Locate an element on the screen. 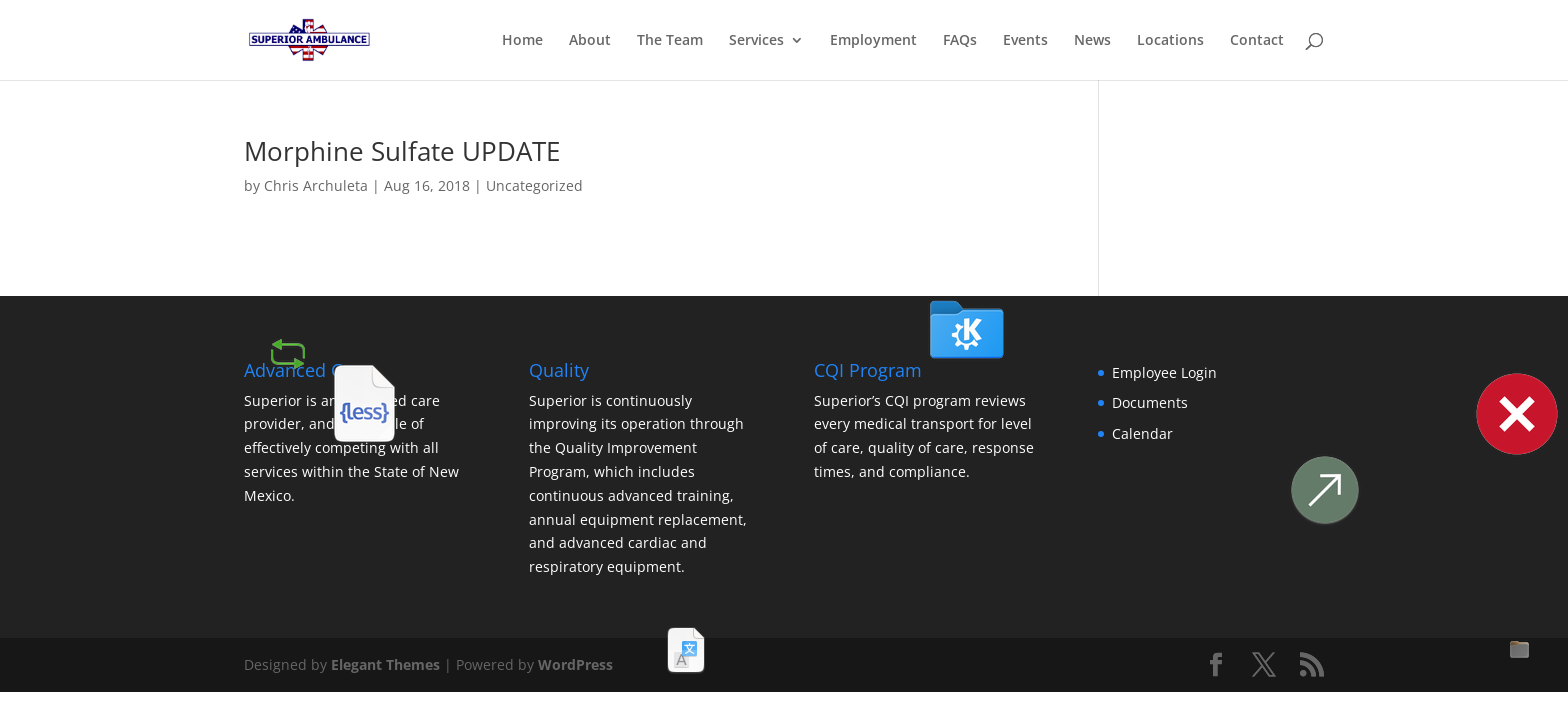 This screenshot has height=720, width=1568. a LESS stylesheet file is located at coordinates (364, 403).